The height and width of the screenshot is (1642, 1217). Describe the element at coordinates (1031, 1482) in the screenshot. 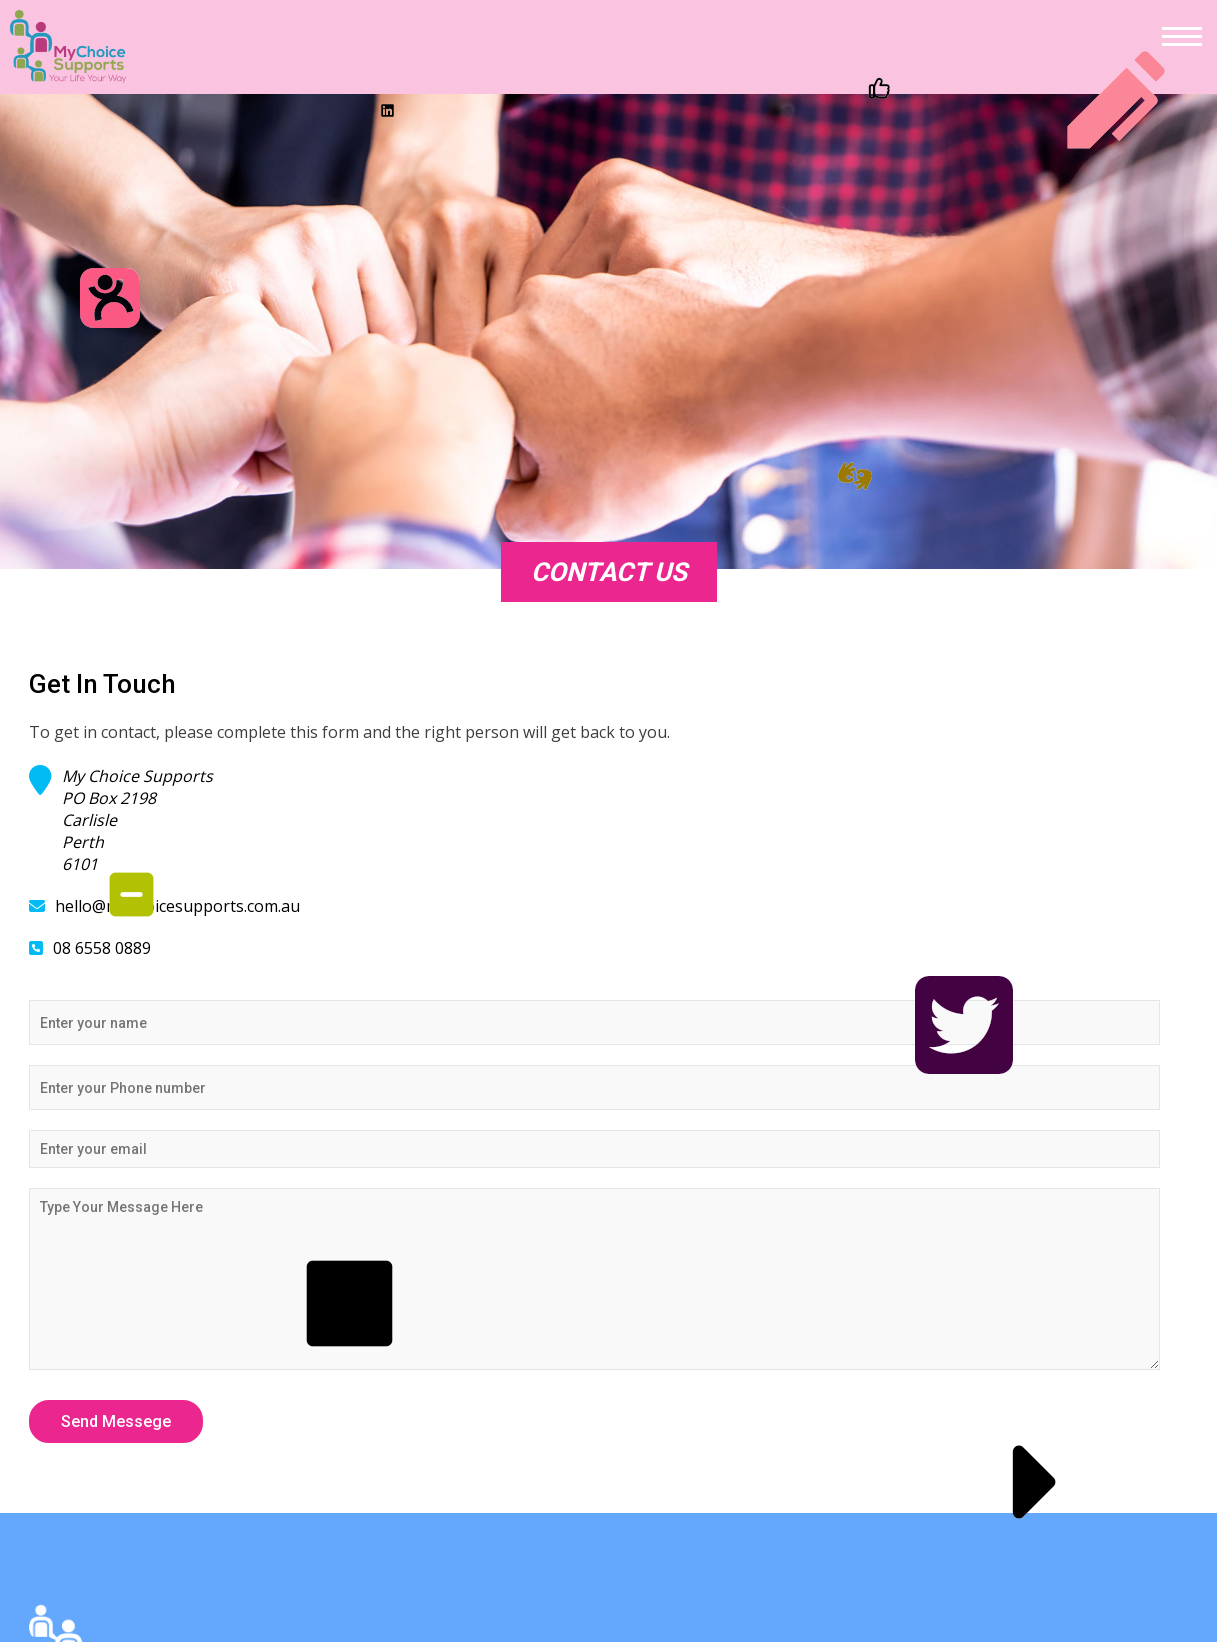

I see `play media or start video` at that location.